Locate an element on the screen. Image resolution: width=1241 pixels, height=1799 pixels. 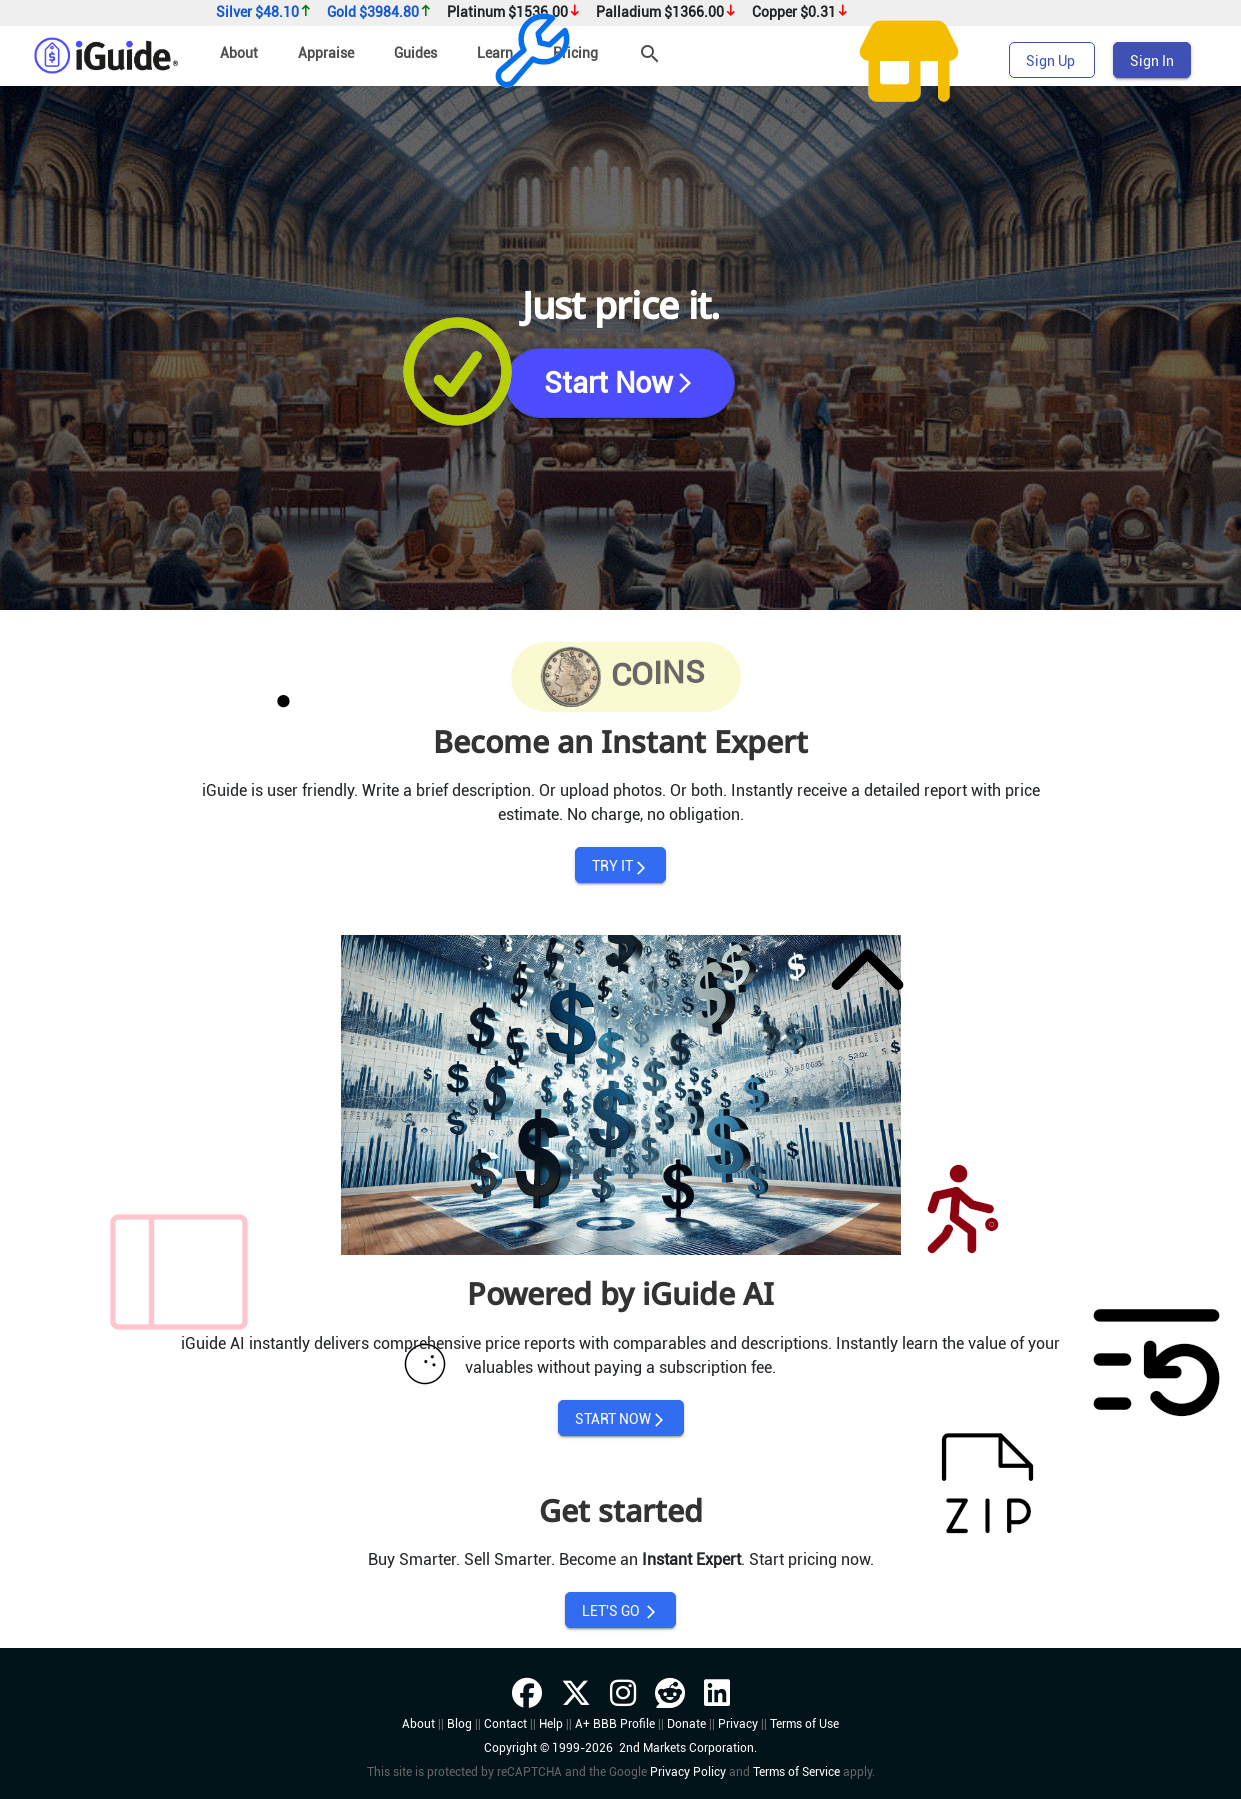
access bowling or sports games is located at coordinates (425, 1364).